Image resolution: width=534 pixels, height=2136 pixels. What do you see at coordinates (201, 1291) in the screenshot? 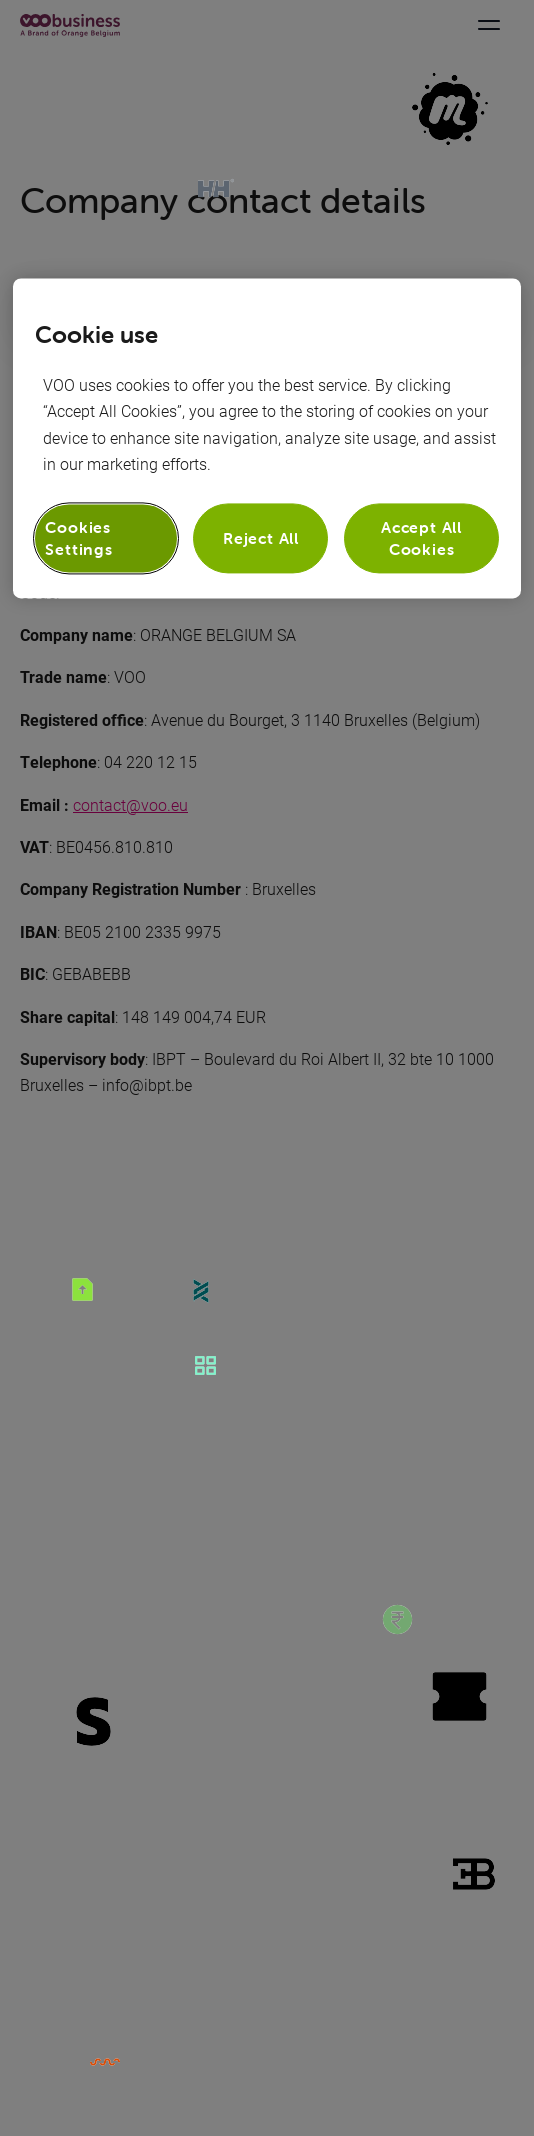
I see `helix brand logo` at bounding box center [201, 1291].